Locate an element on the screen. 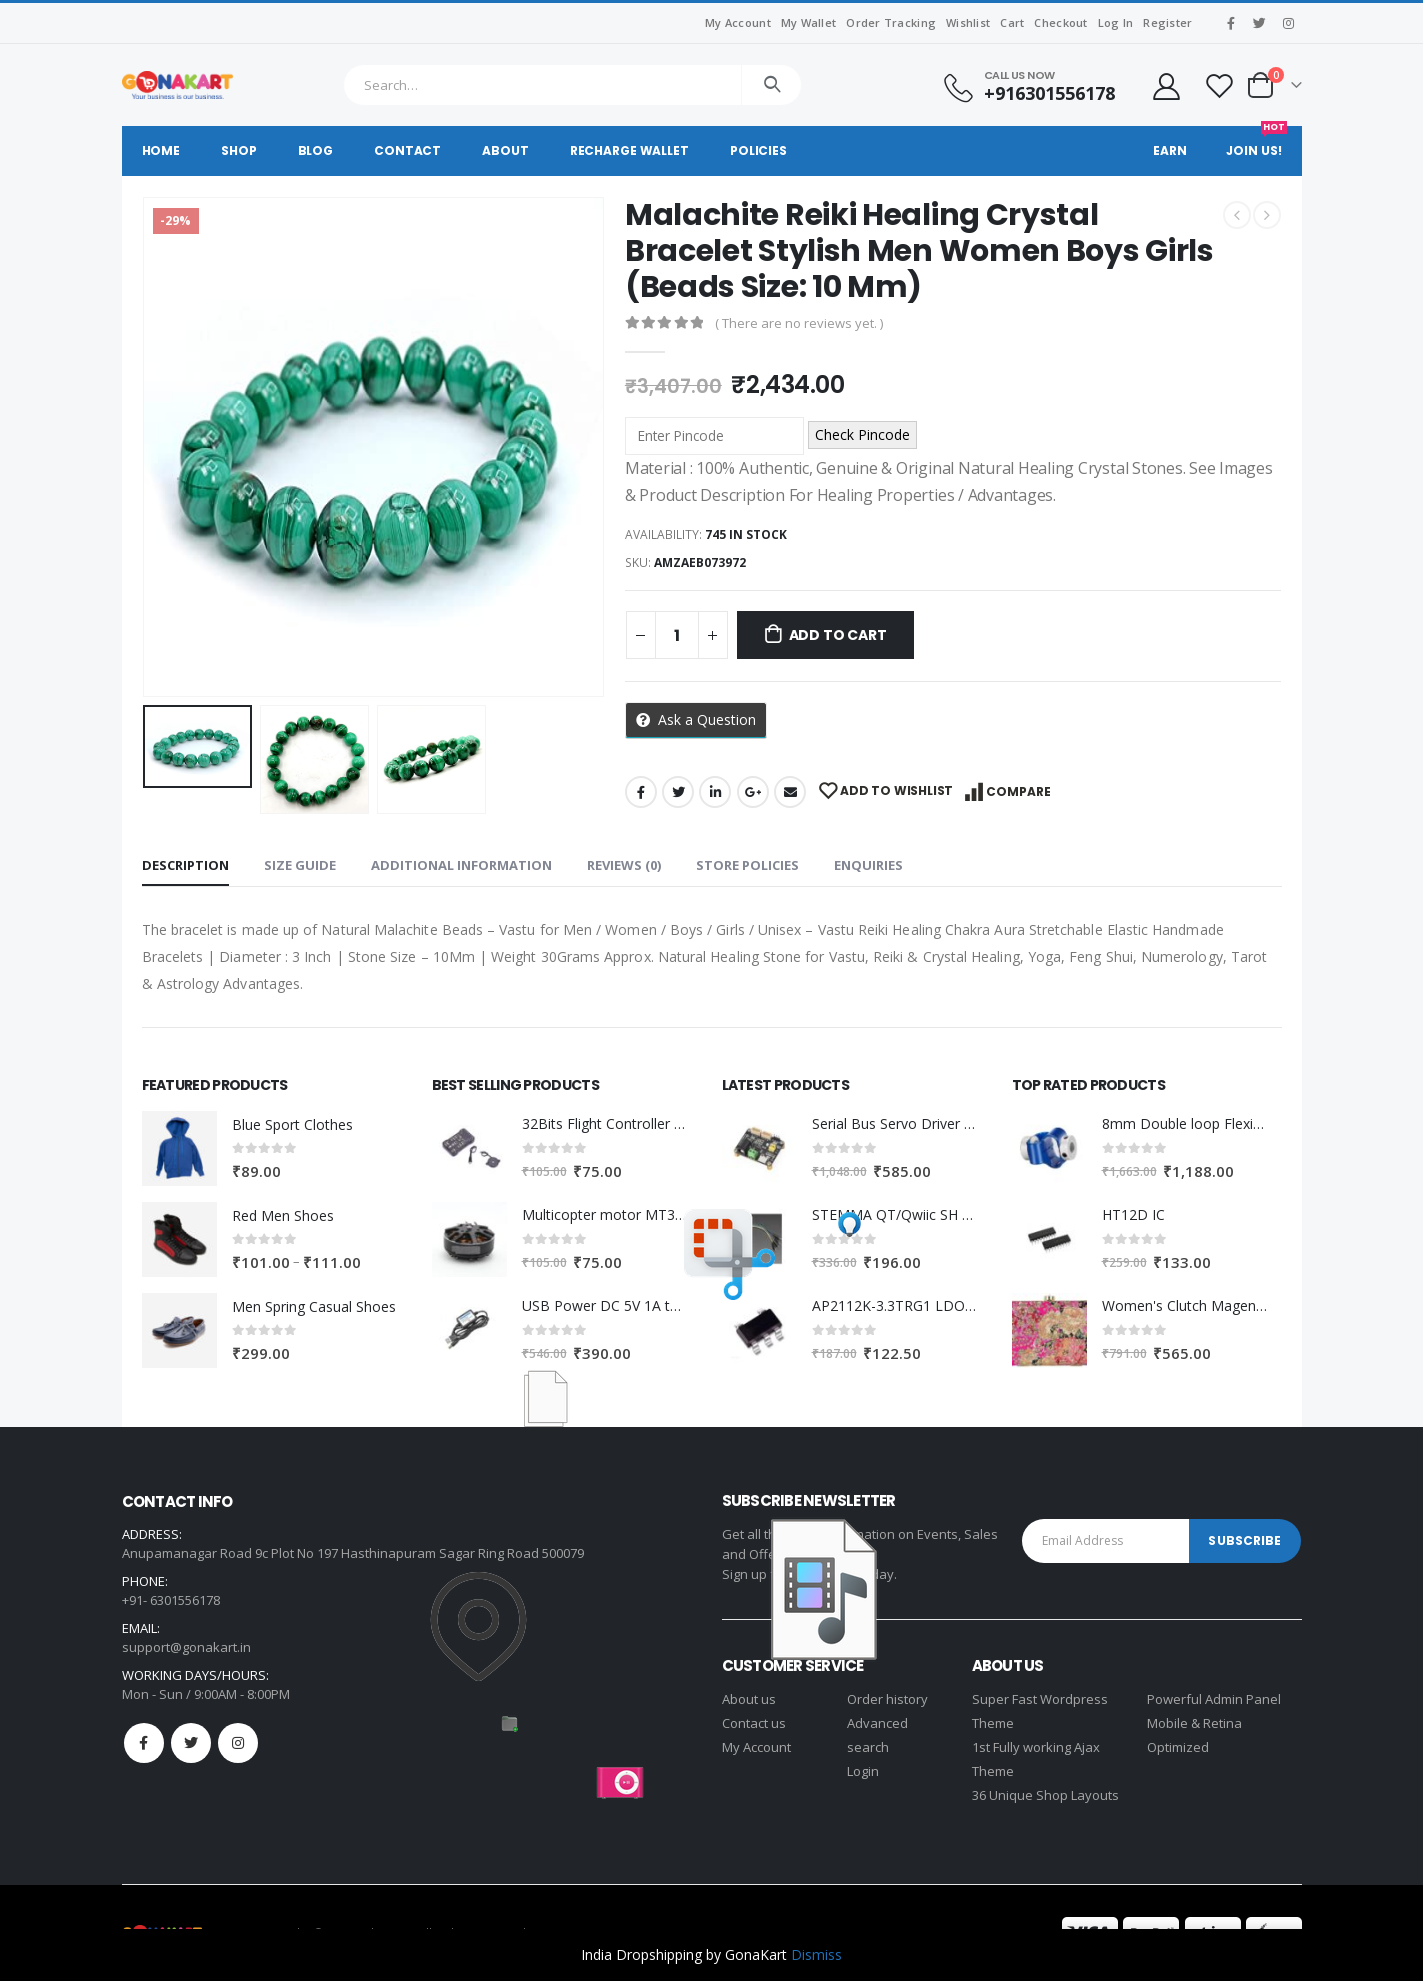 The image size is (1423, 1981). access location settings is located at coordinates (478, 1626).